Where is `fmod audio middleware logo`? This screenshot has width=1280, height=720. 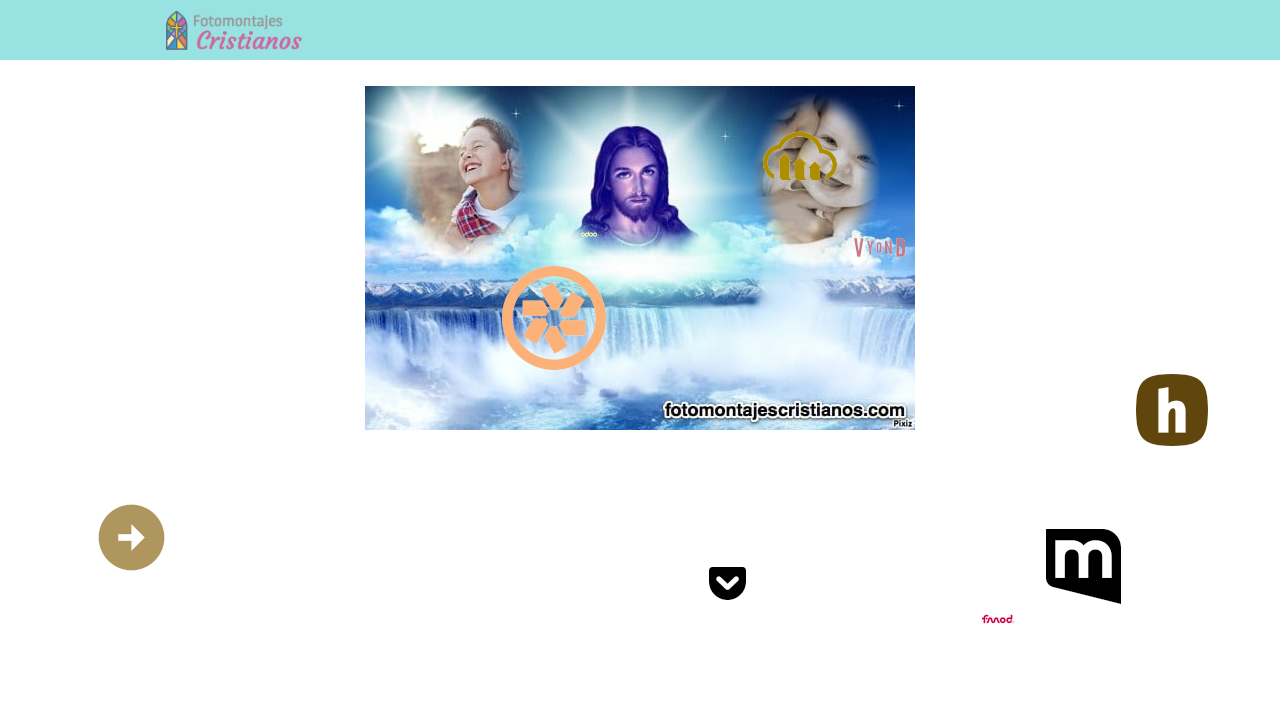
fmod audio middleware logo is located at coordinates (998, 619).